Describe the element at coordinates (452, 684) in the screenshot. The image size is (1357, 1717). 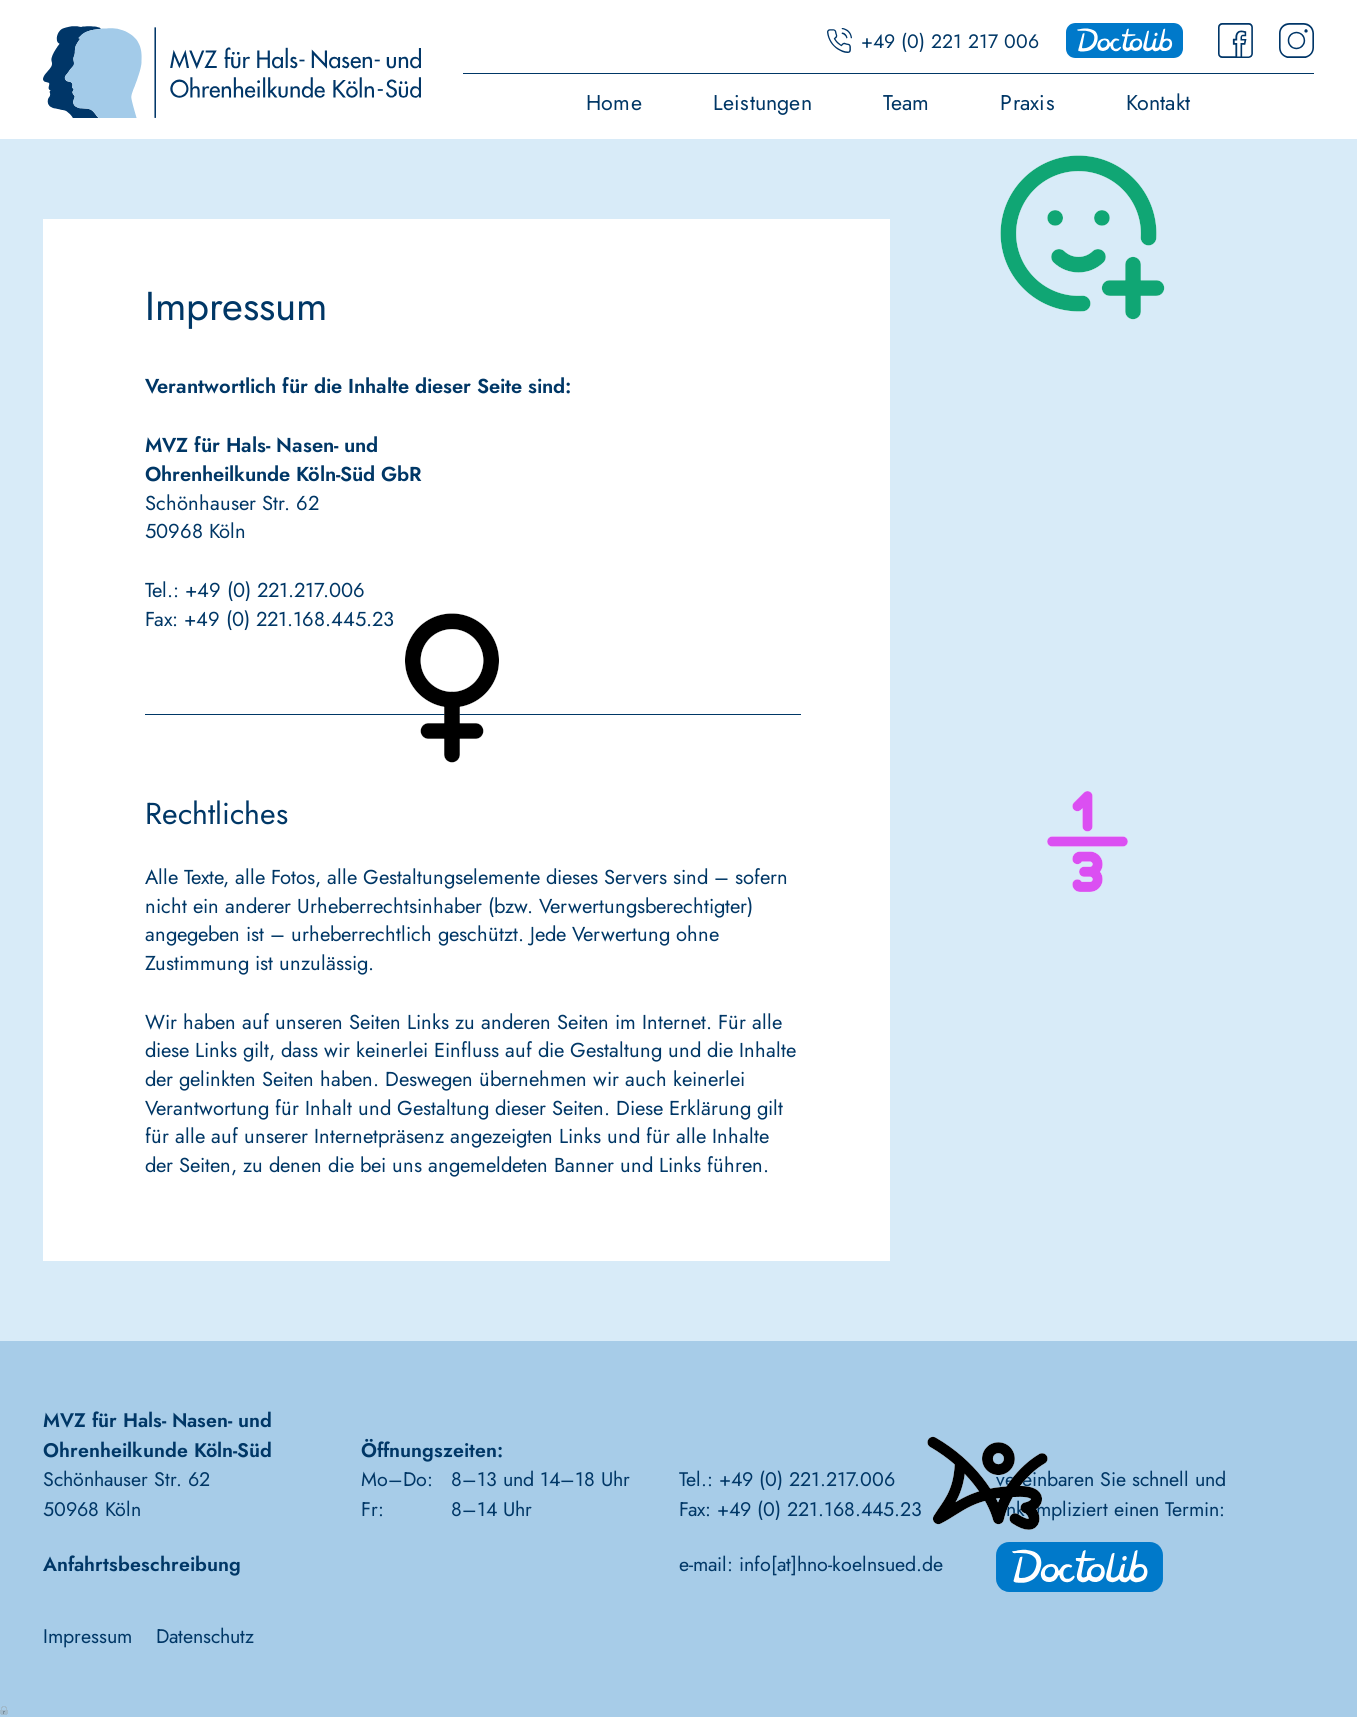
I see `indicates female gender option` at that location.